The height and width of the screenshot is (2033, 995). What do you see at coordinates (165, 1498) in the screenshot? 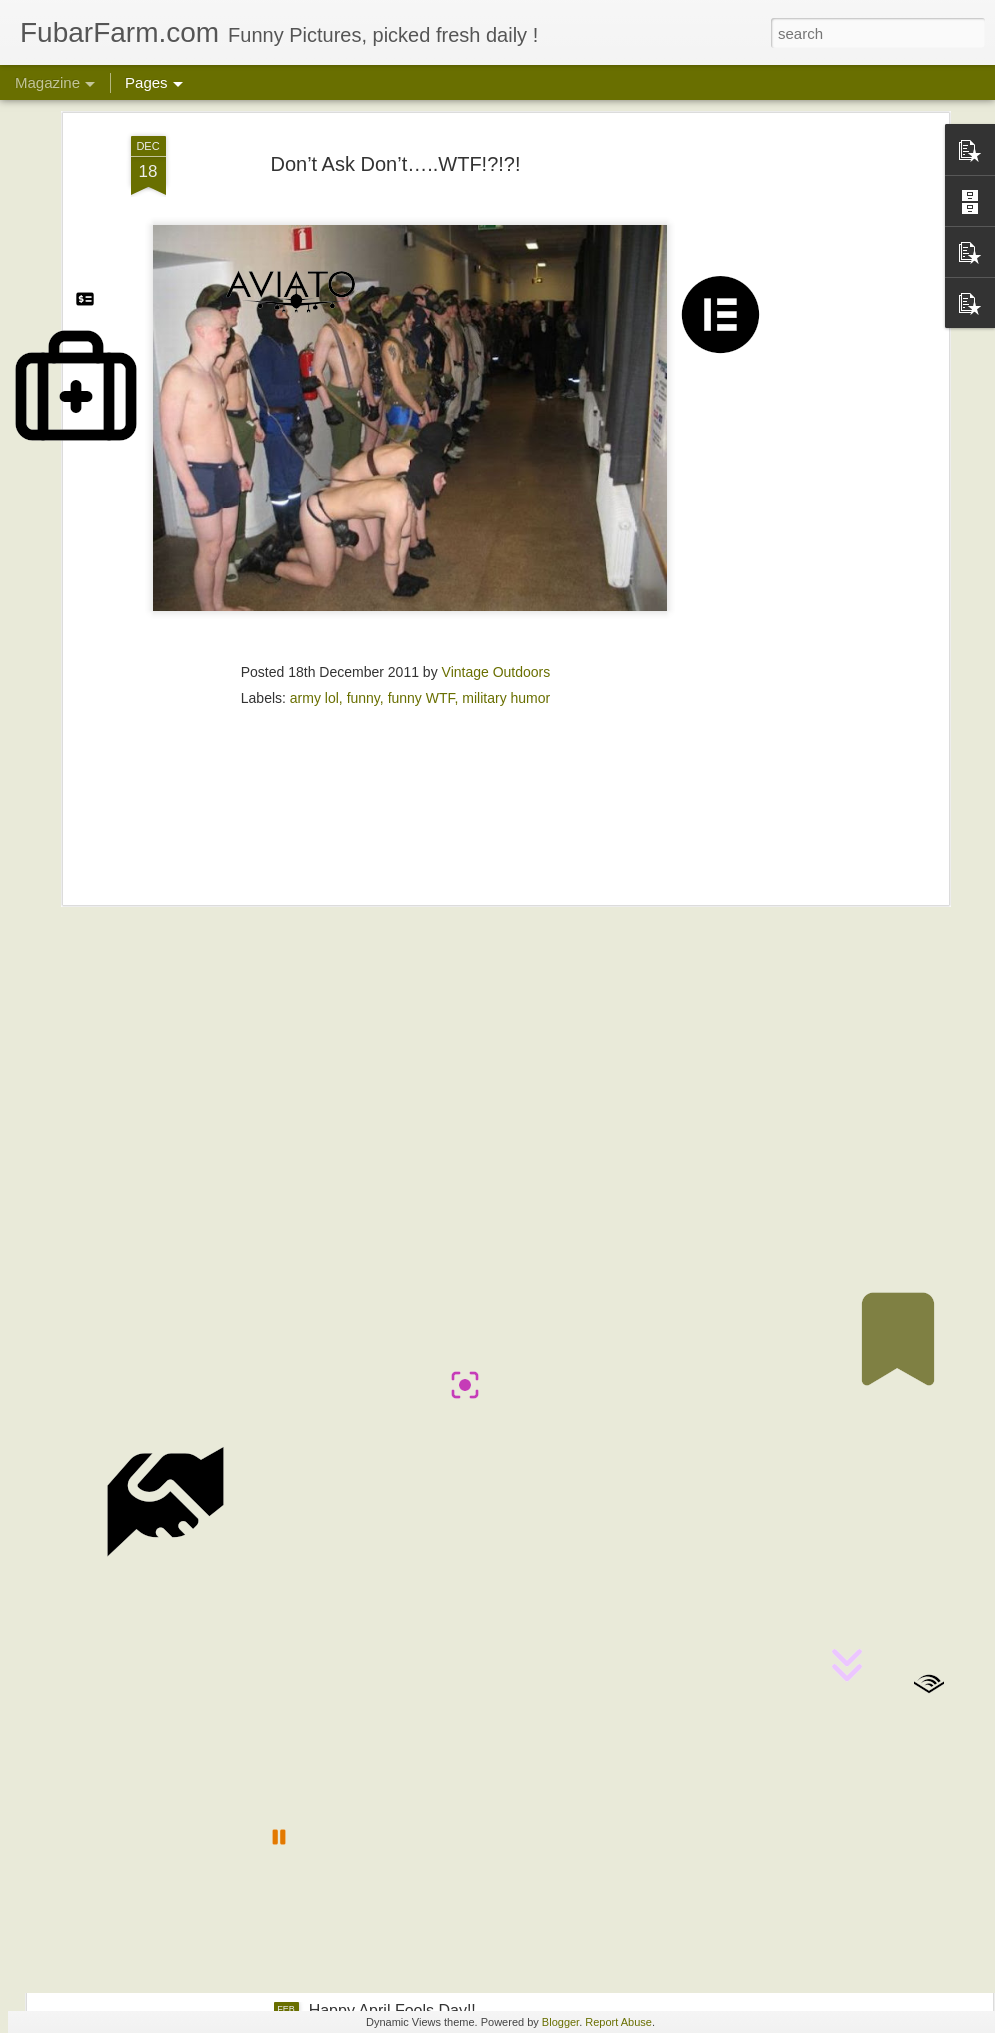
I see `access help or assistance services` at bounding box center [165, 1498].